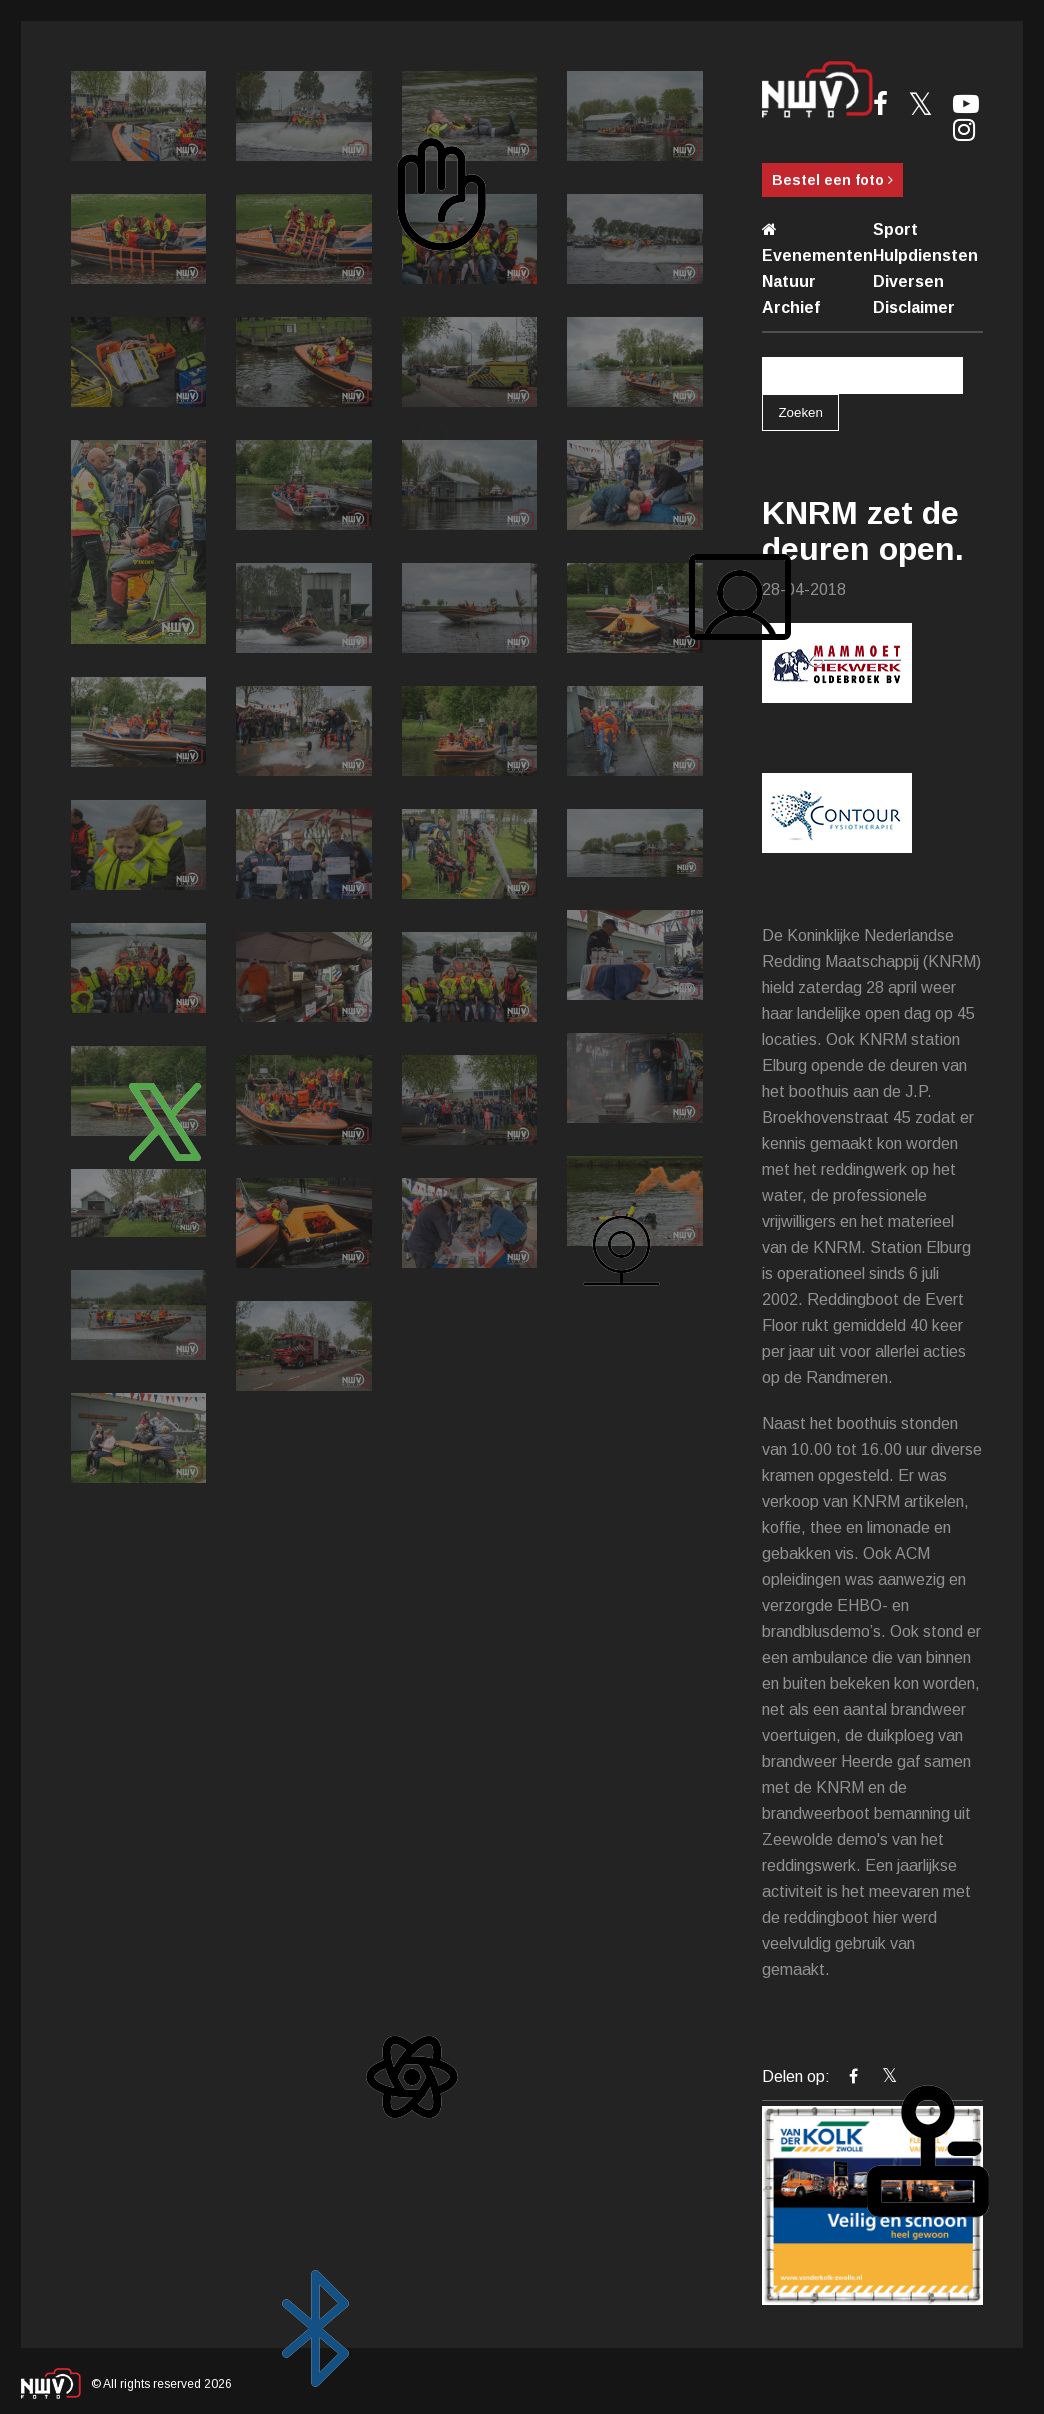  Describe the element at coordinates (412, 2077) in the screenshot. I see `indicates a React.js application or component` at that location.